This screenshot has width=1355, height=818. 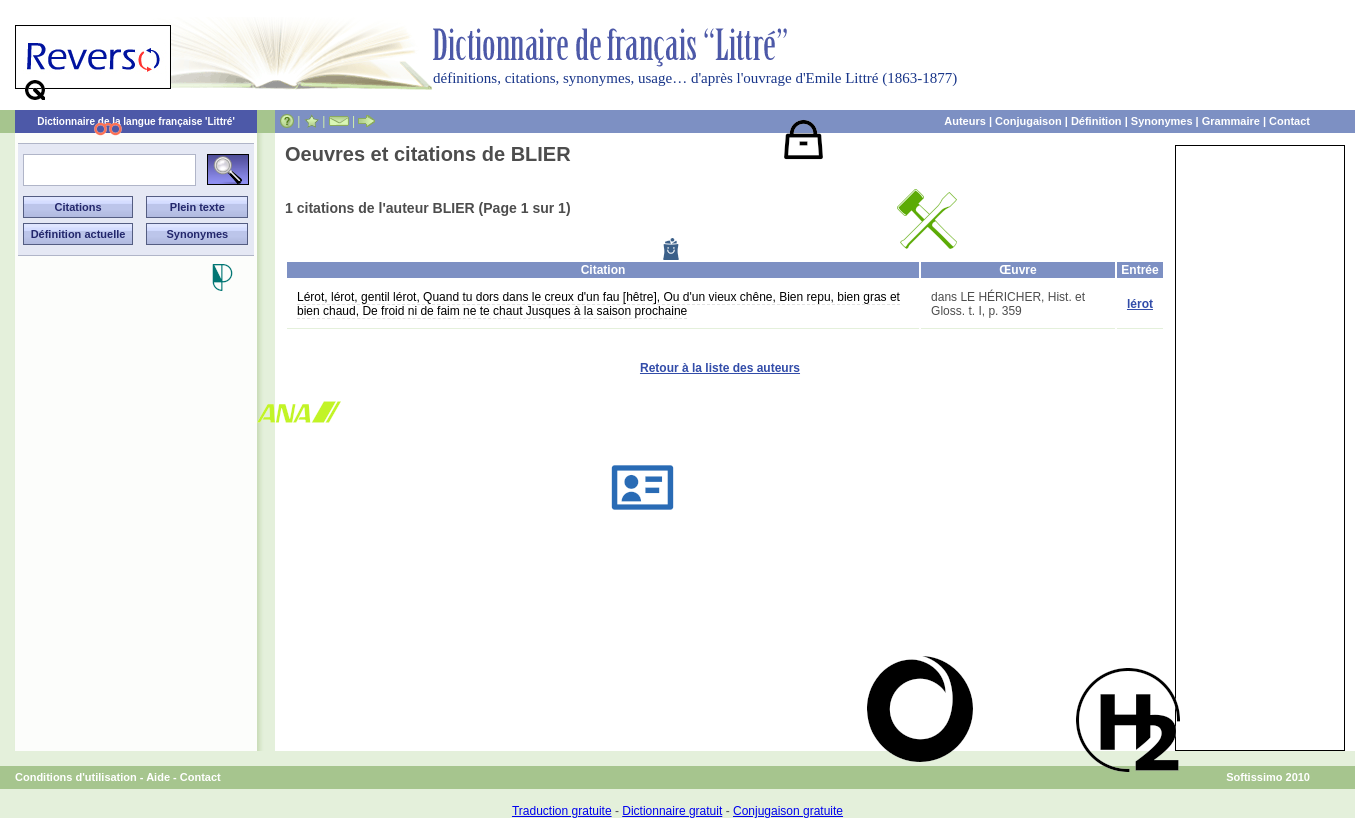 What do you see at coordinates (803, 139) in the screenshot?
I see `view your shopping bag` at bounding box center [803, 139].